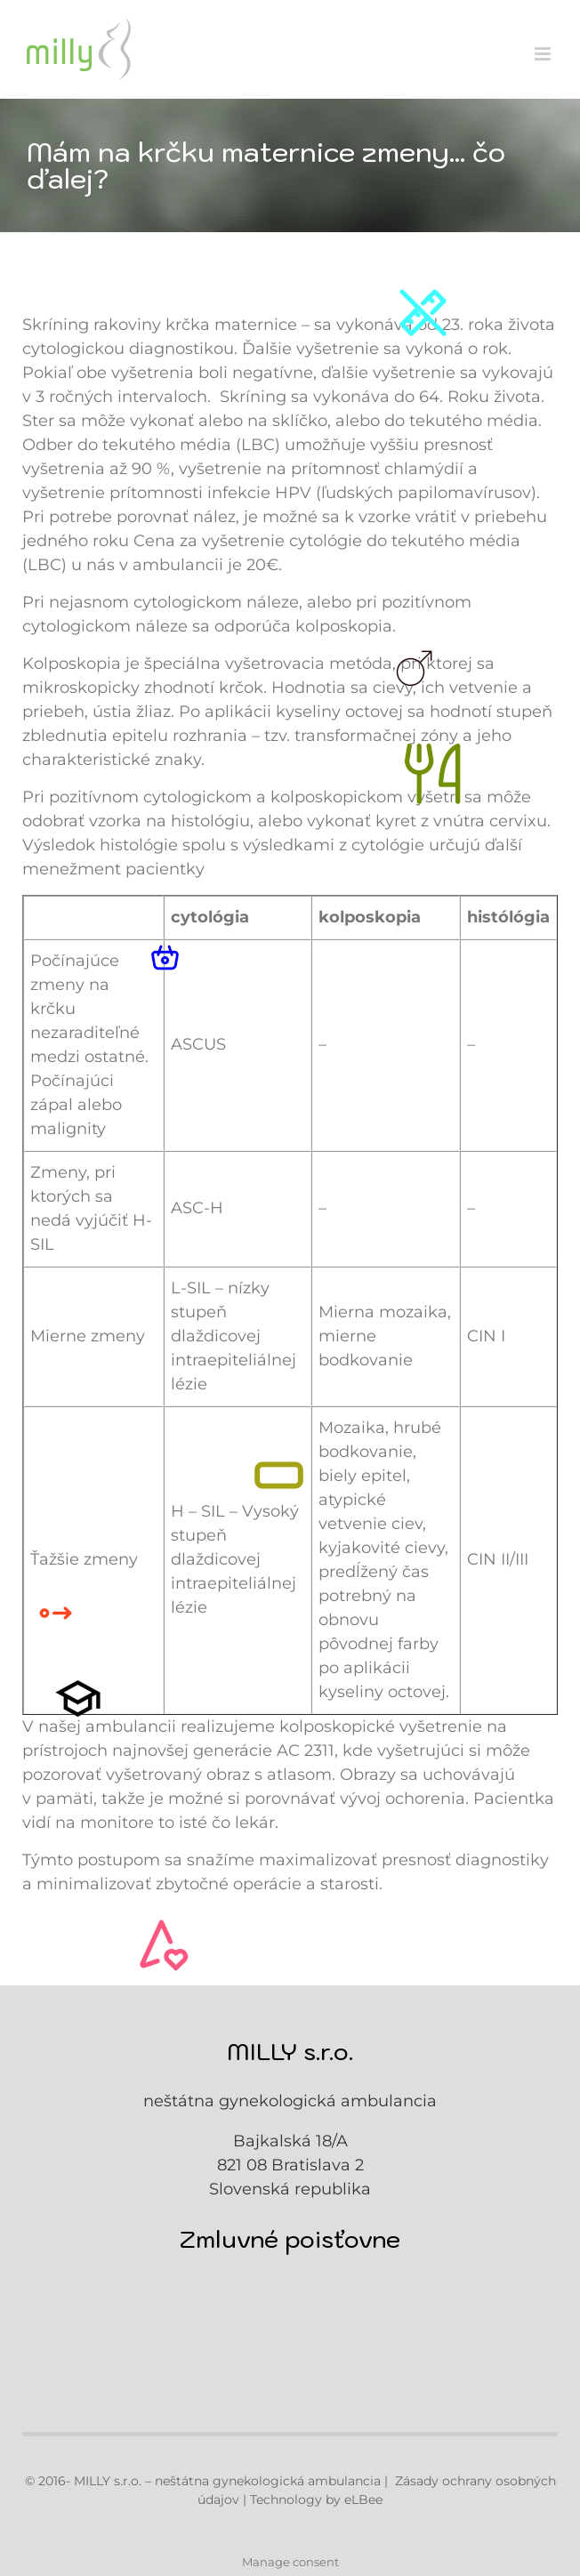 This screenshot has height=2576, width=580. Describe the element at coordinates (161, 1944) in the screenshot. I see `navigate to a favorite or saved location` at that location.